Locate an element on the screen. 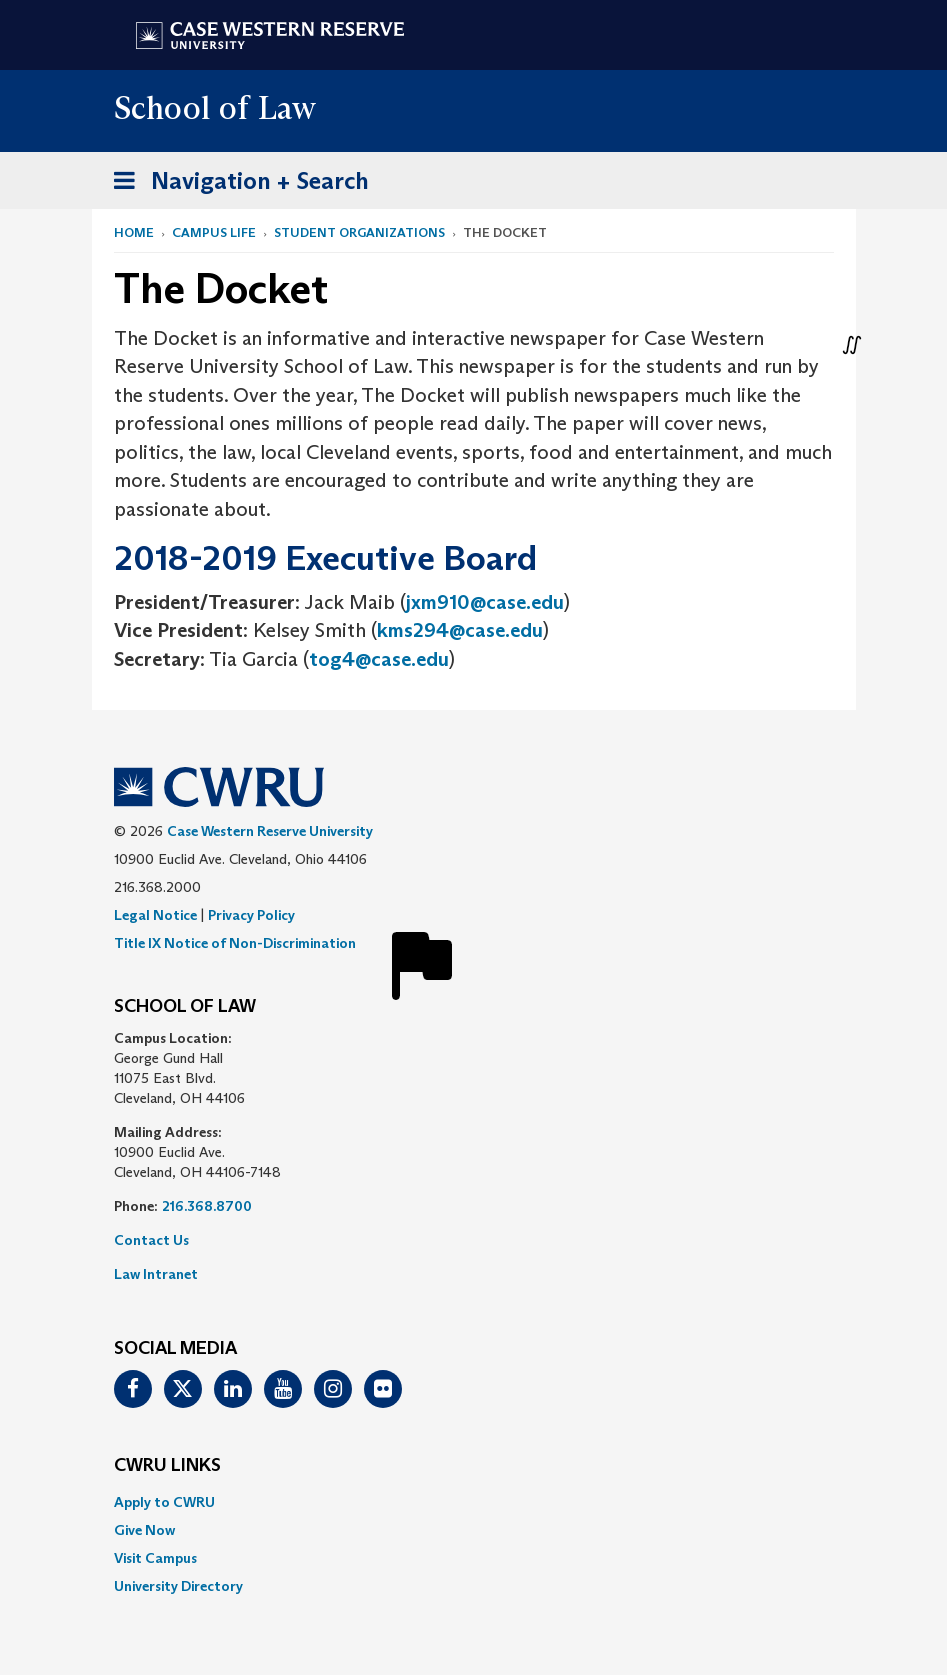 The height and width of the screenshot is (1675, 947). flag or mark an item for review is located at coordinates (420, 964).